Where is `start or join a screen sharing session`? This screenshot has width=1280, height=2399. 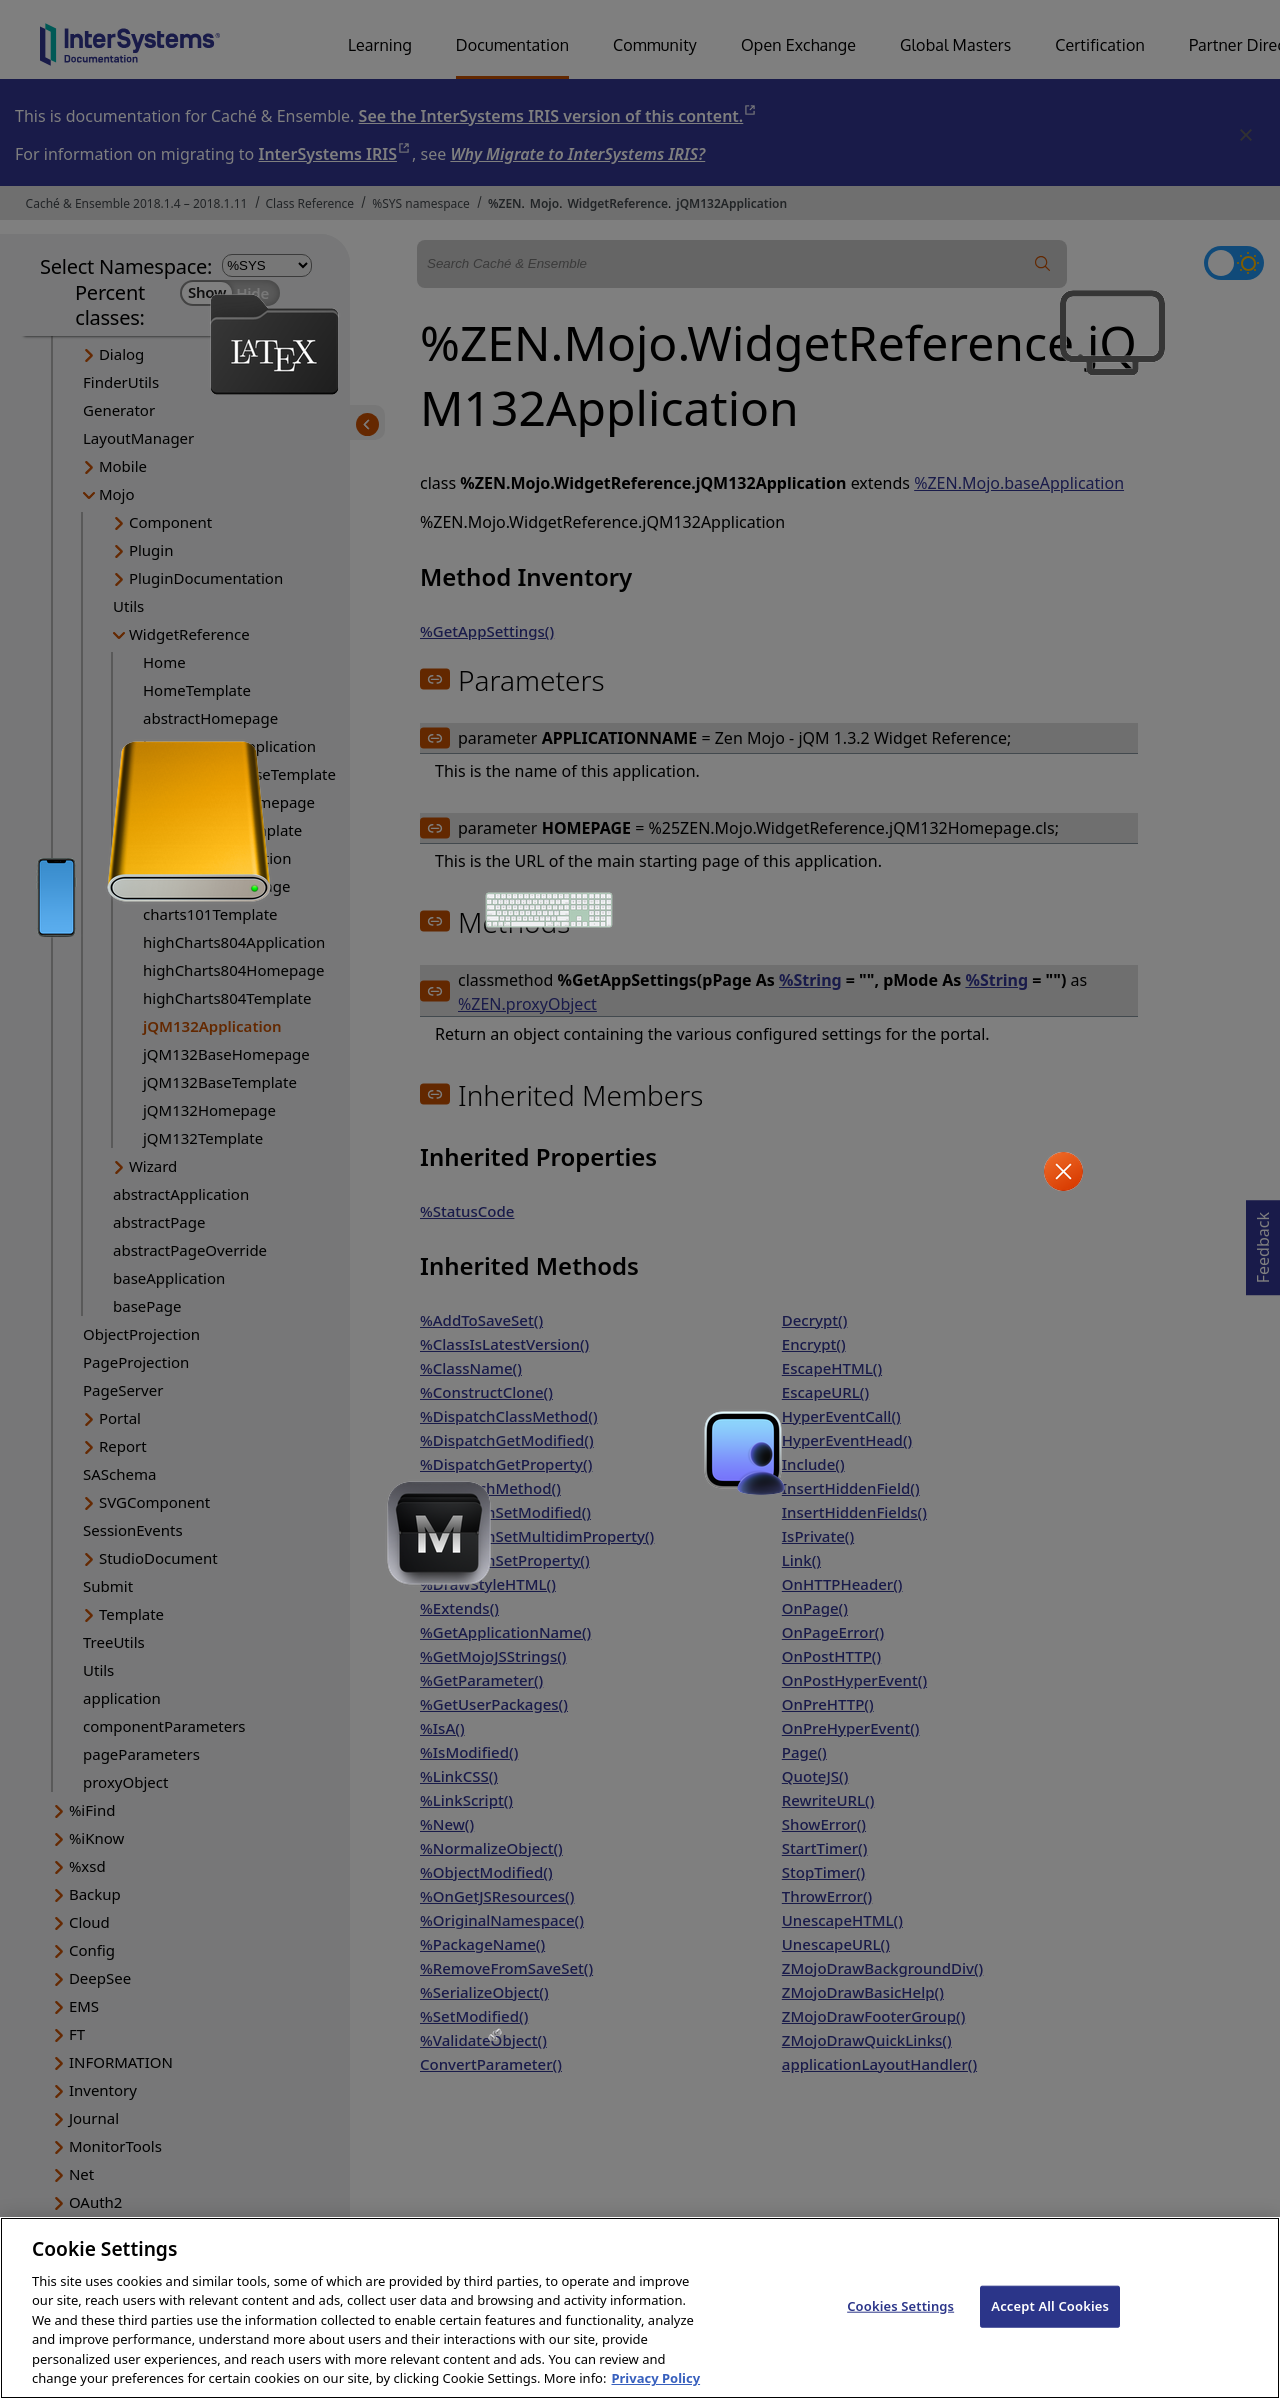 start or join a screen sharing session is located at coordinates (743, 1450).